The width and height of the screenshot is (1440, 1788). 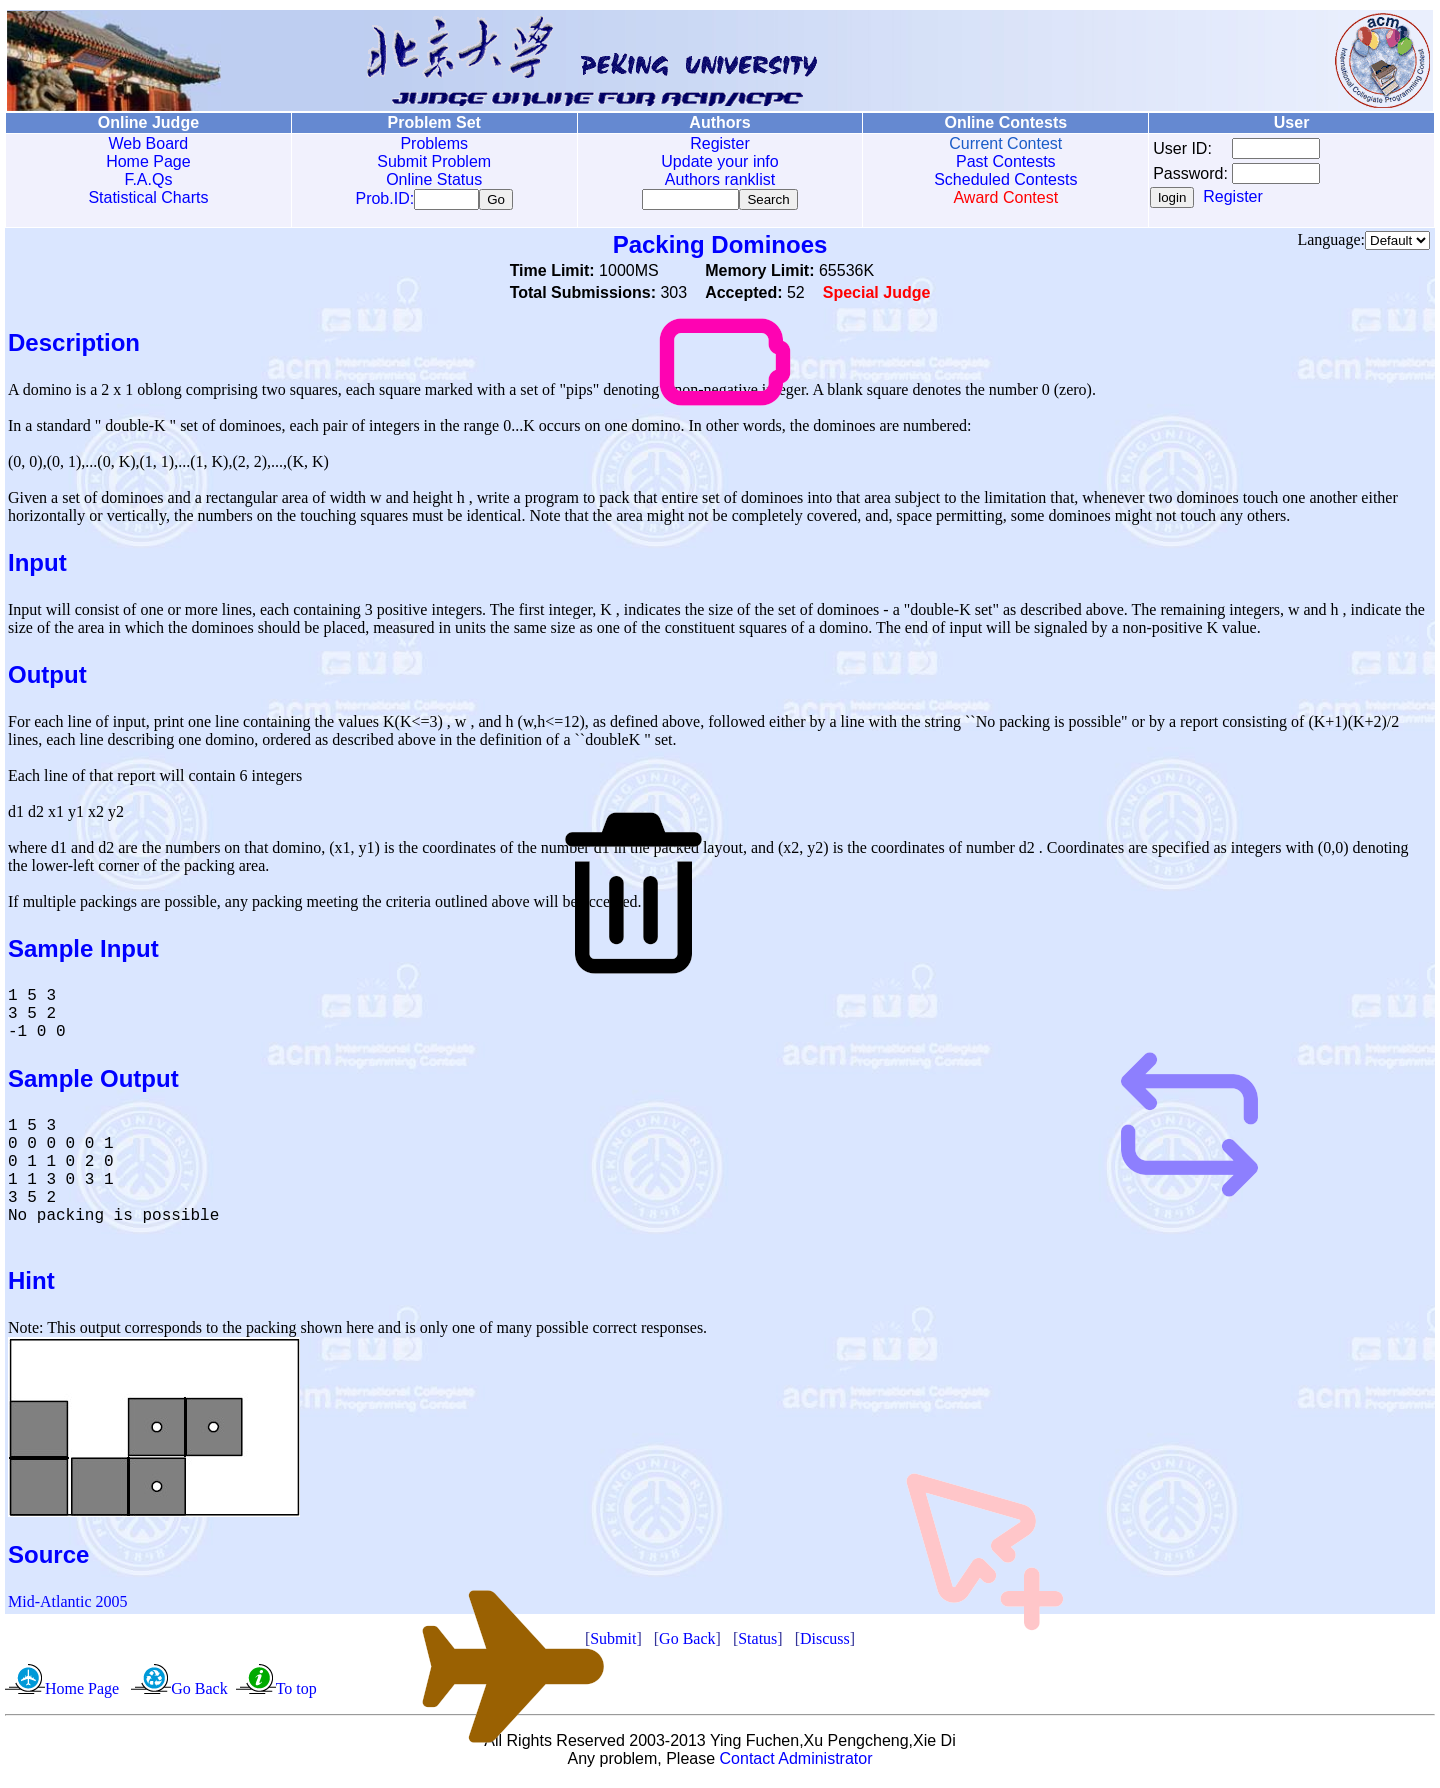 What do you see at coordinates (977, 1544) in the screenshot?
I see `add a new cursor or pointer` at bounding box center [977, 1544].